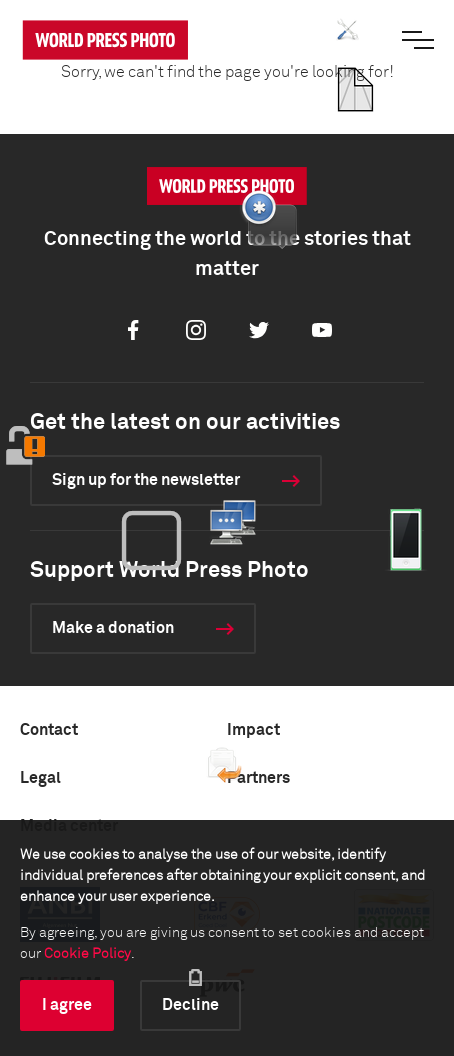  Describe the element at coordinates (151, 540) in the screenshot. I see `unchecked checkbox state` at that location.